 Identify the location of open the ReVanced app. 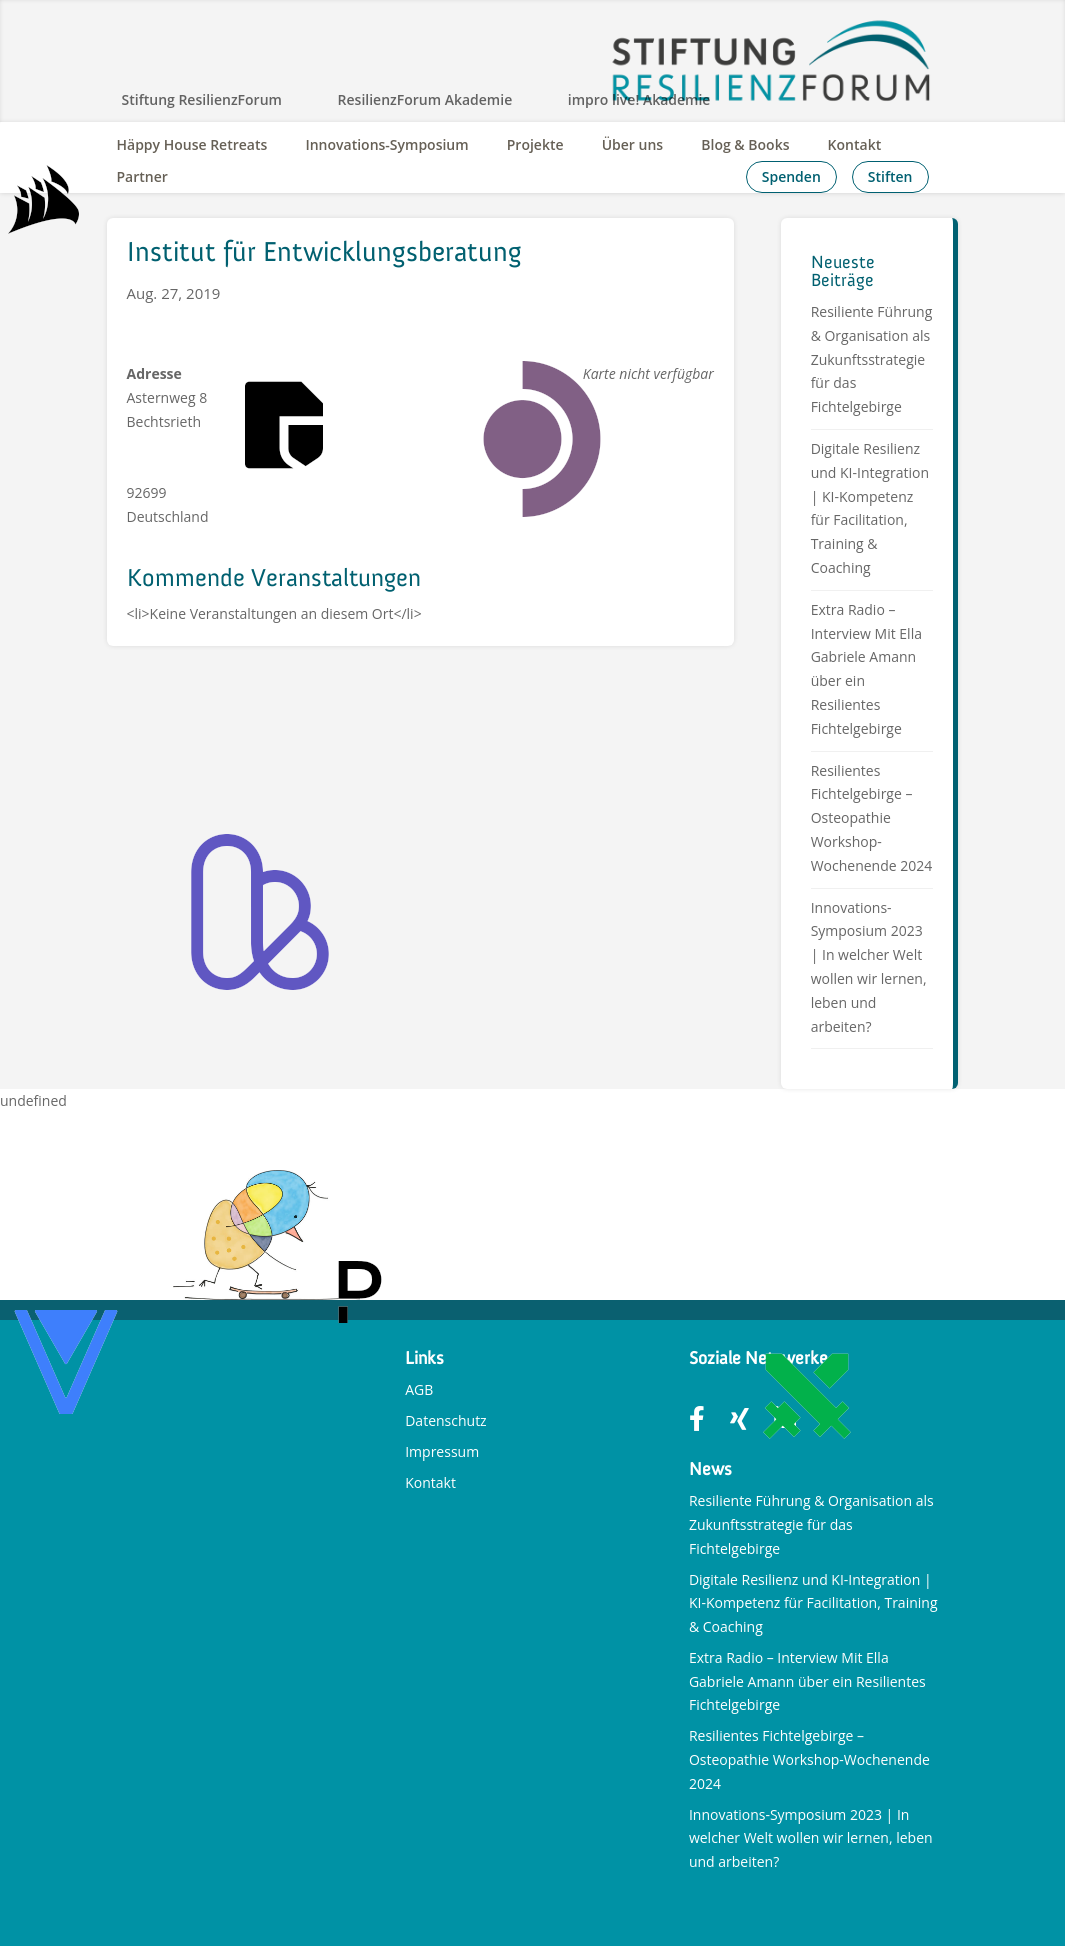
(66, 1362).